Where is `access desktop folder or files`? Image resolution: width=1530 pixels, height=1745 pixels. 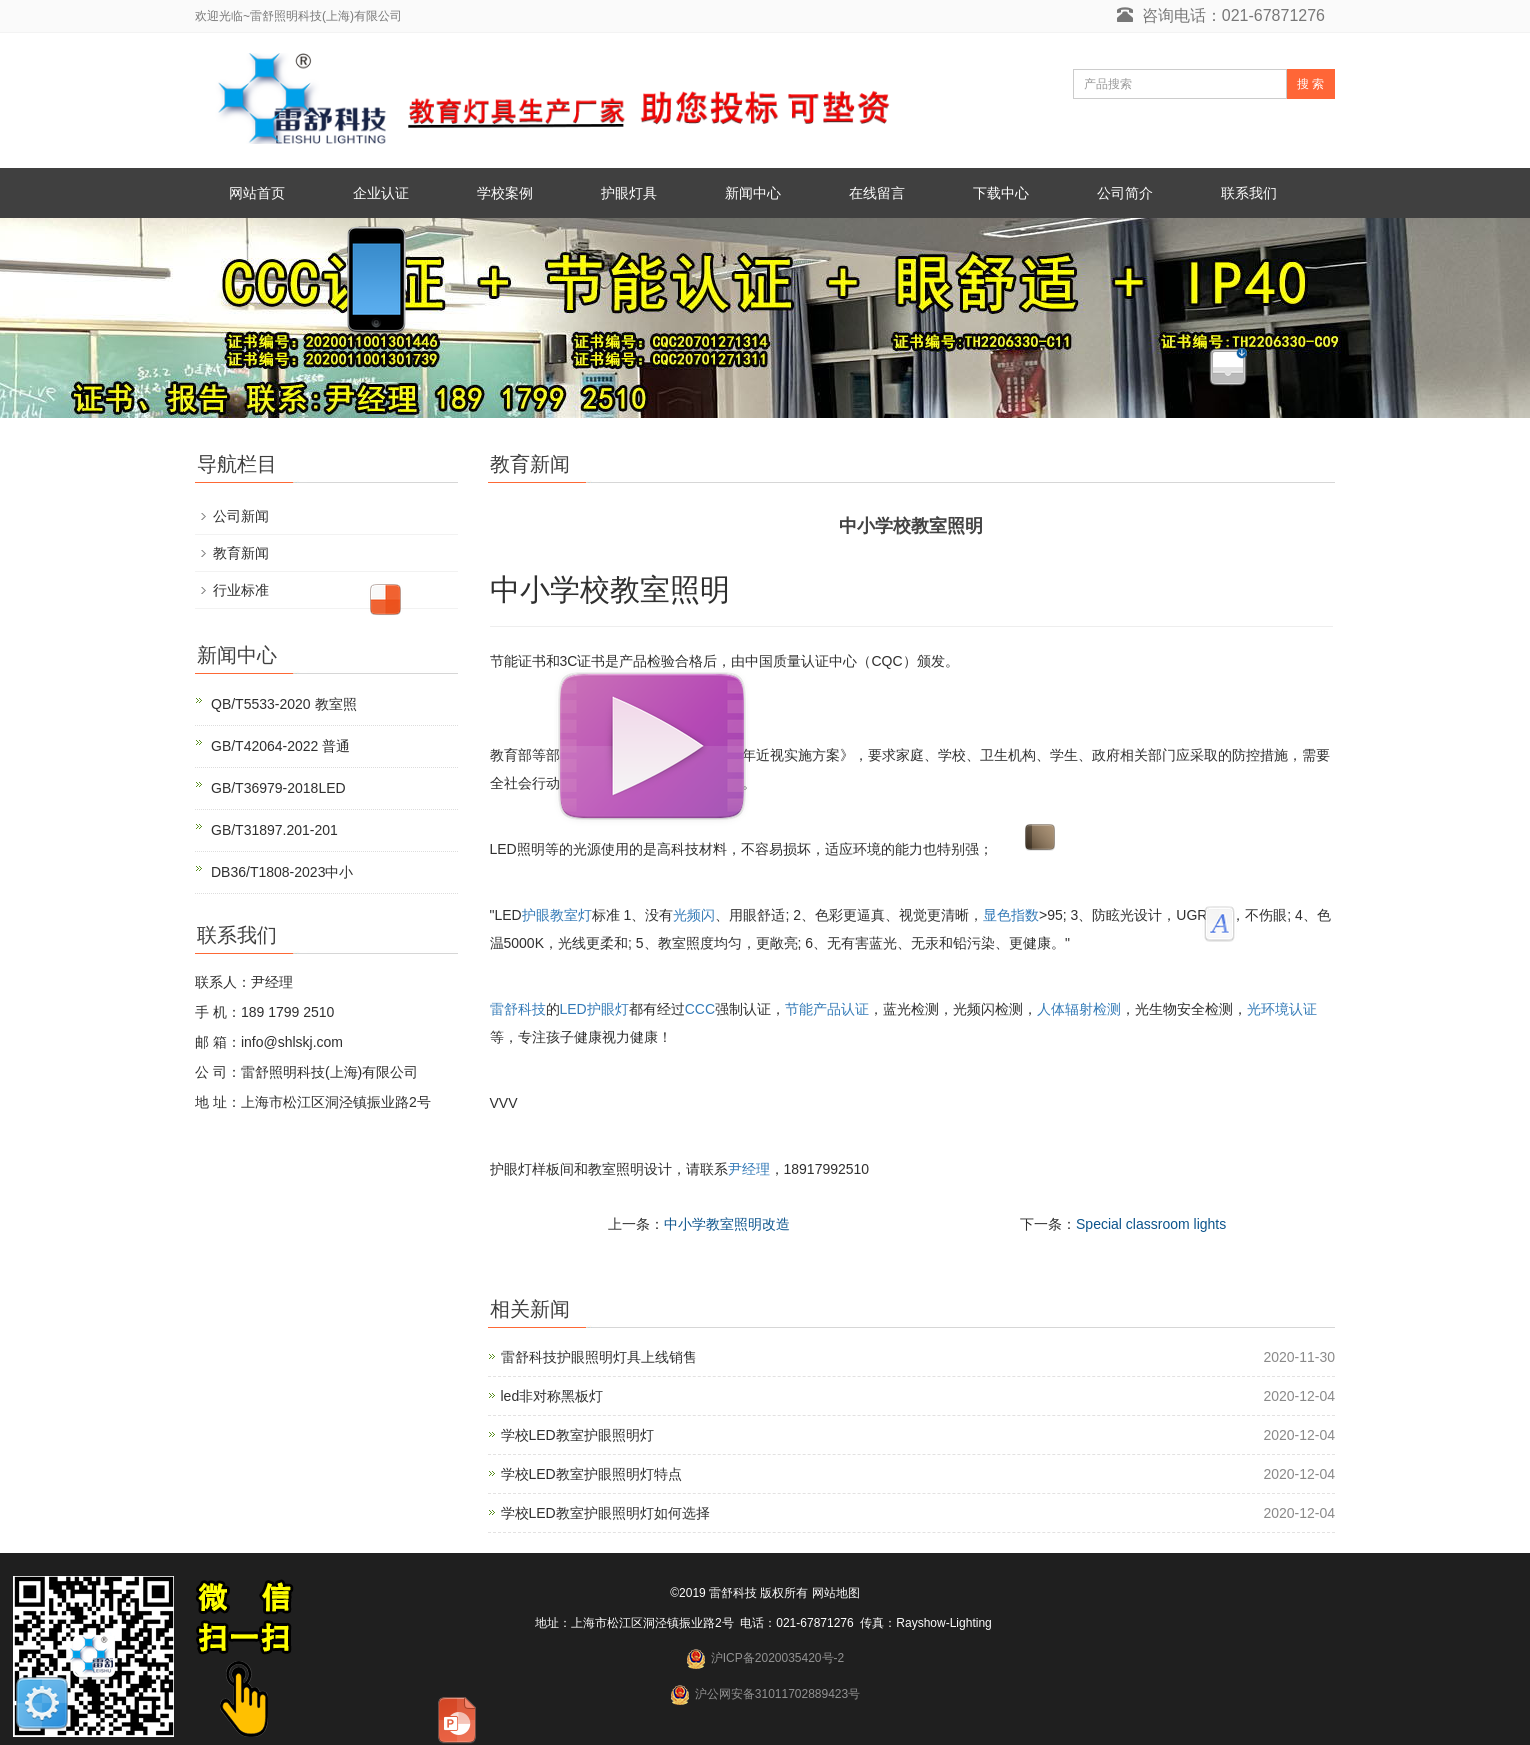 access desktop folder or files is located at coordinates (1040, 836).